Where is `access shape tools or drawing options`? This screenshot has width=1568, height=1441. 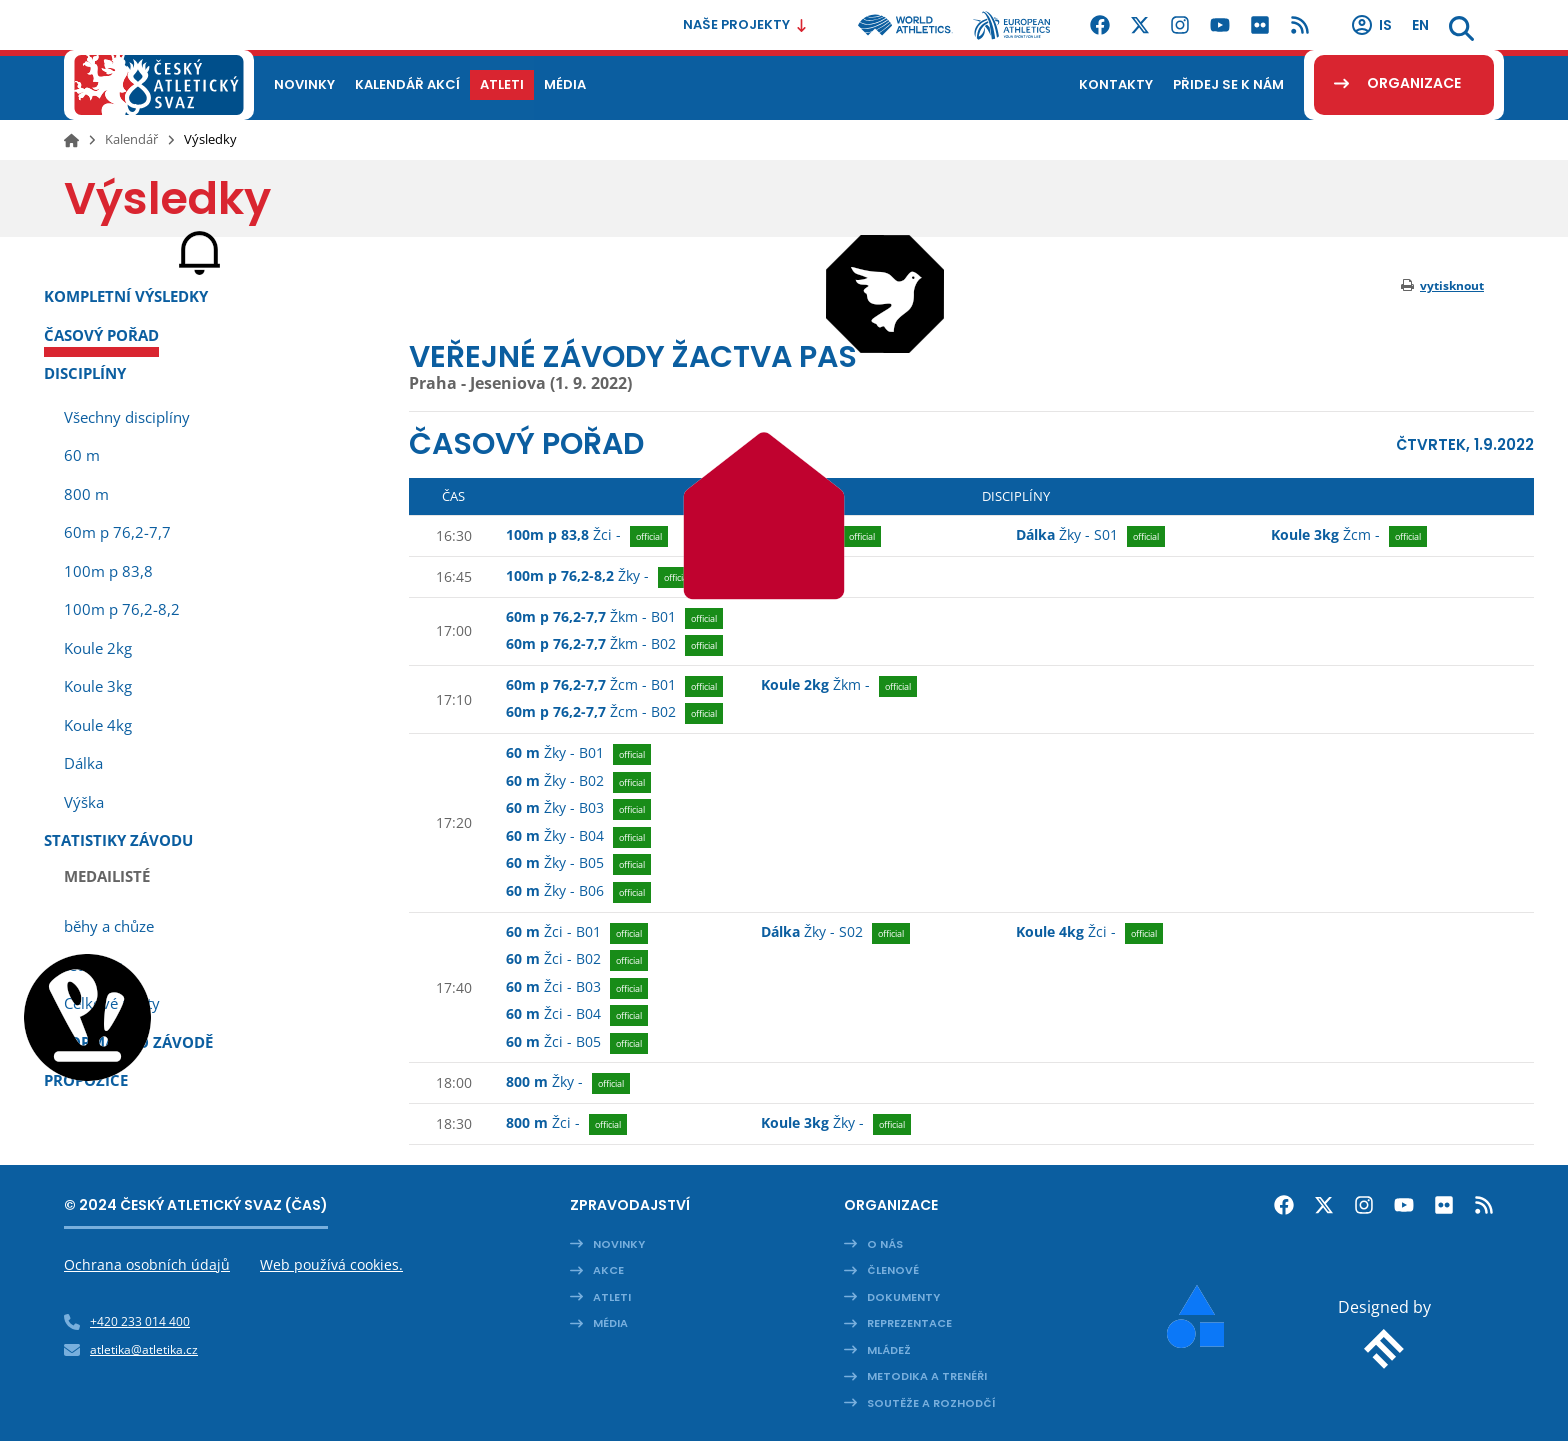
access shape tools or drawing options is located at coordinates (1197, 1318).